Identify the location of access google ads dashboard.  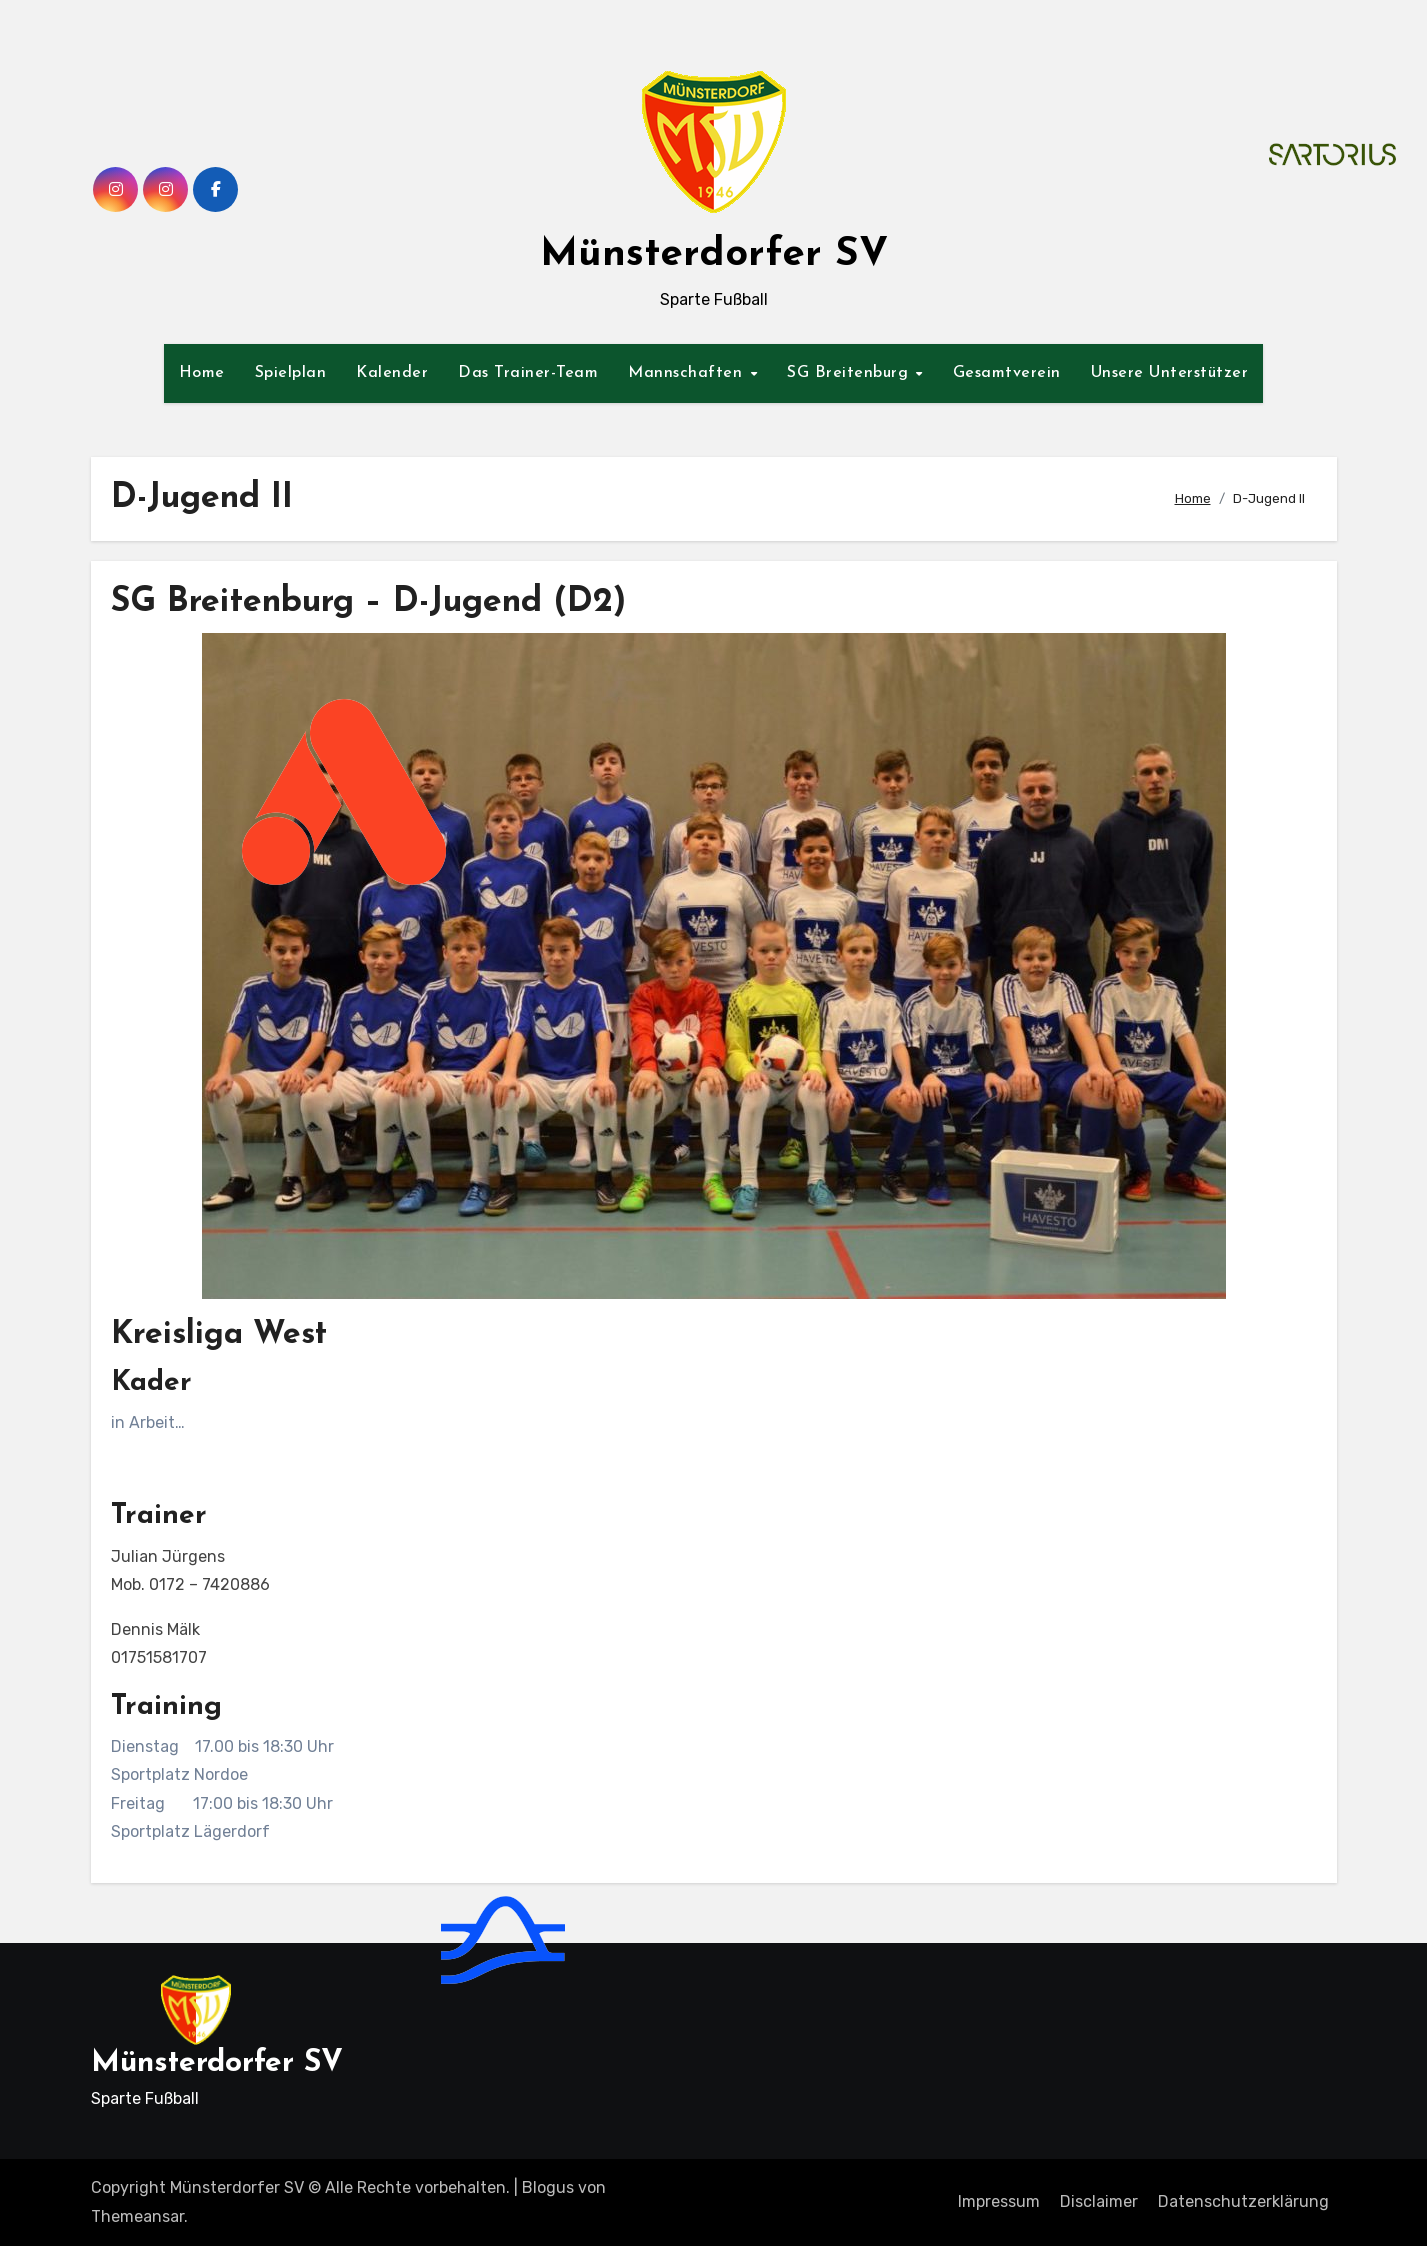
(344, 792).